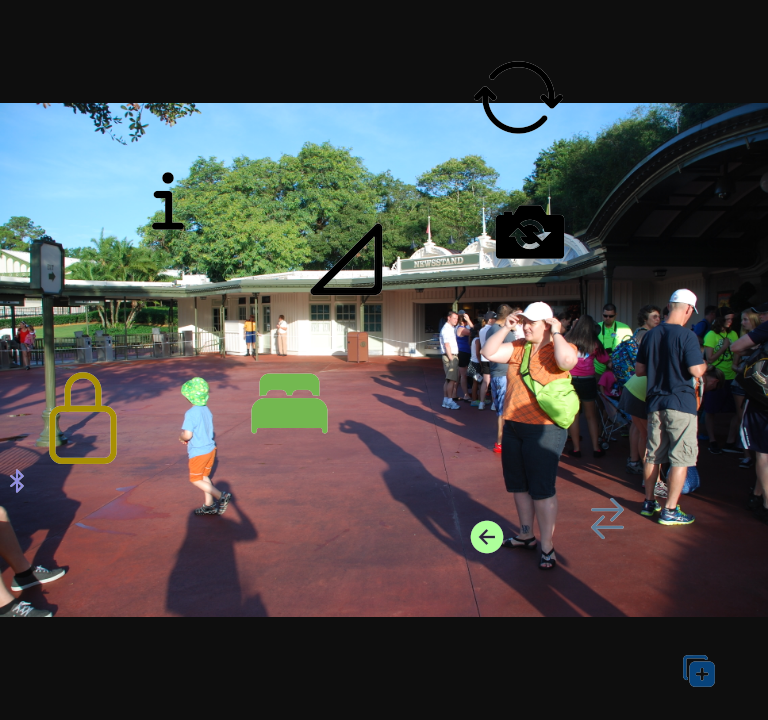 This screenshot has height=720, width=768. Describe the element at coordinates (168, 201) in the screenshot. I see `view more information or details` at that location.